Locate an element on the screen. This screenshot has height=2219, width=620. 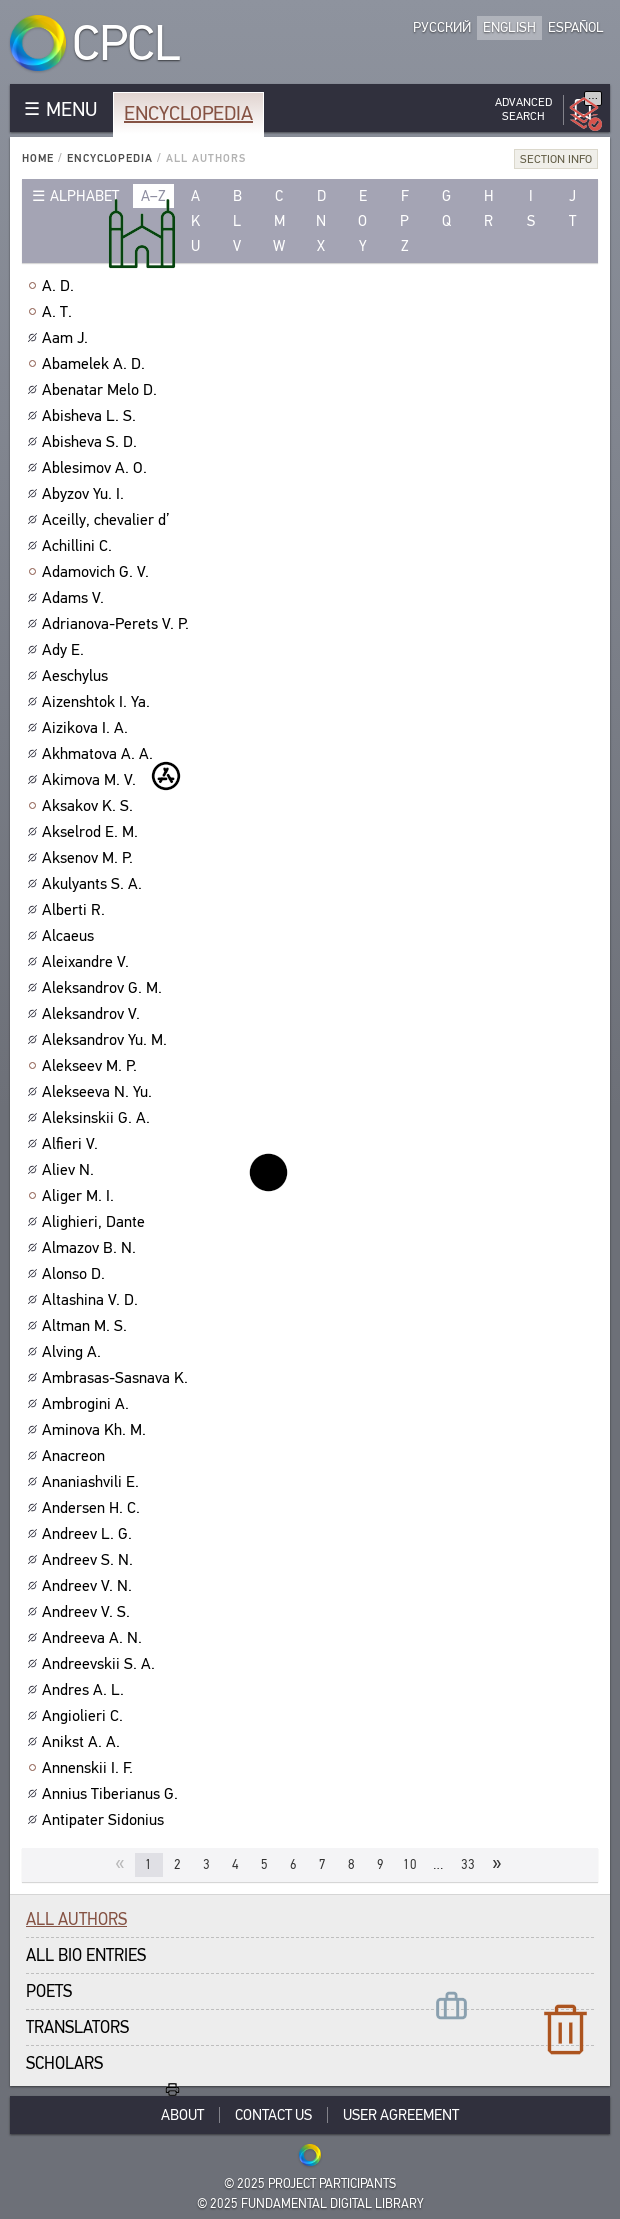
delete selected item is located at coordinates (565, 2029).